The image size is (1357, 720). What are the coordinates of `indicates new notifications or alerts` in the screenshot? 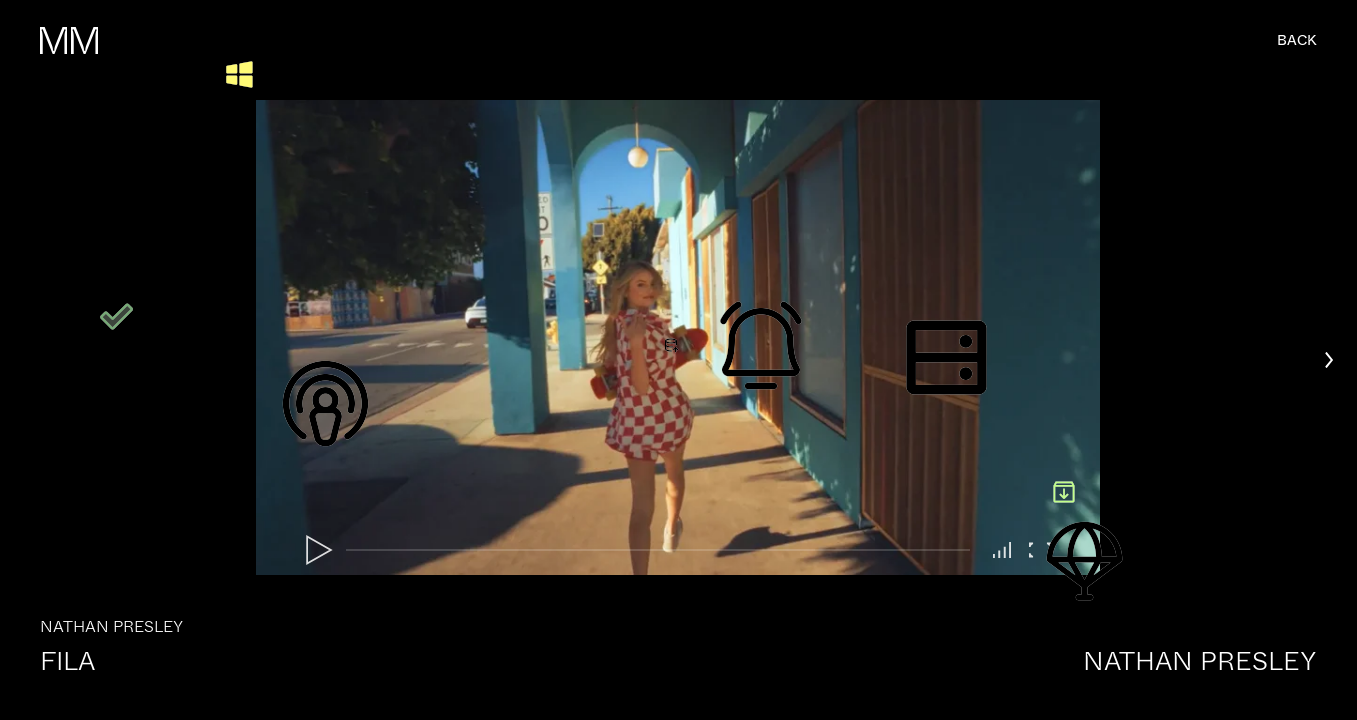 It's located at (761, 347).